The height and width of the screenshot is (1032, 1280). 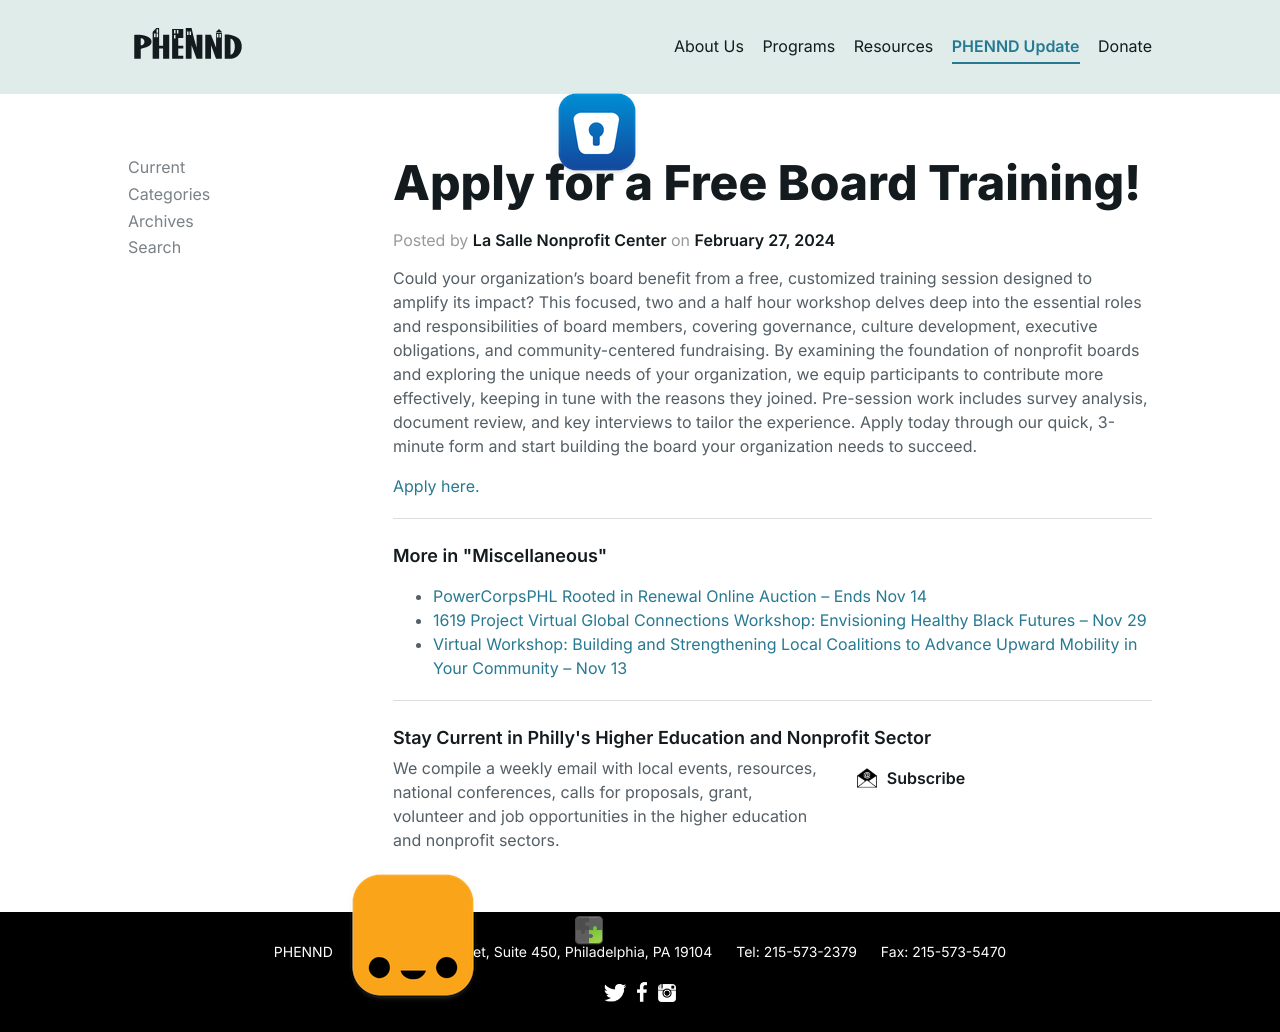 What do you see at coordinates (413, 935) in the screenshot?
I see `launch Enter the Gungeon game` at bounding box center [413, 935].